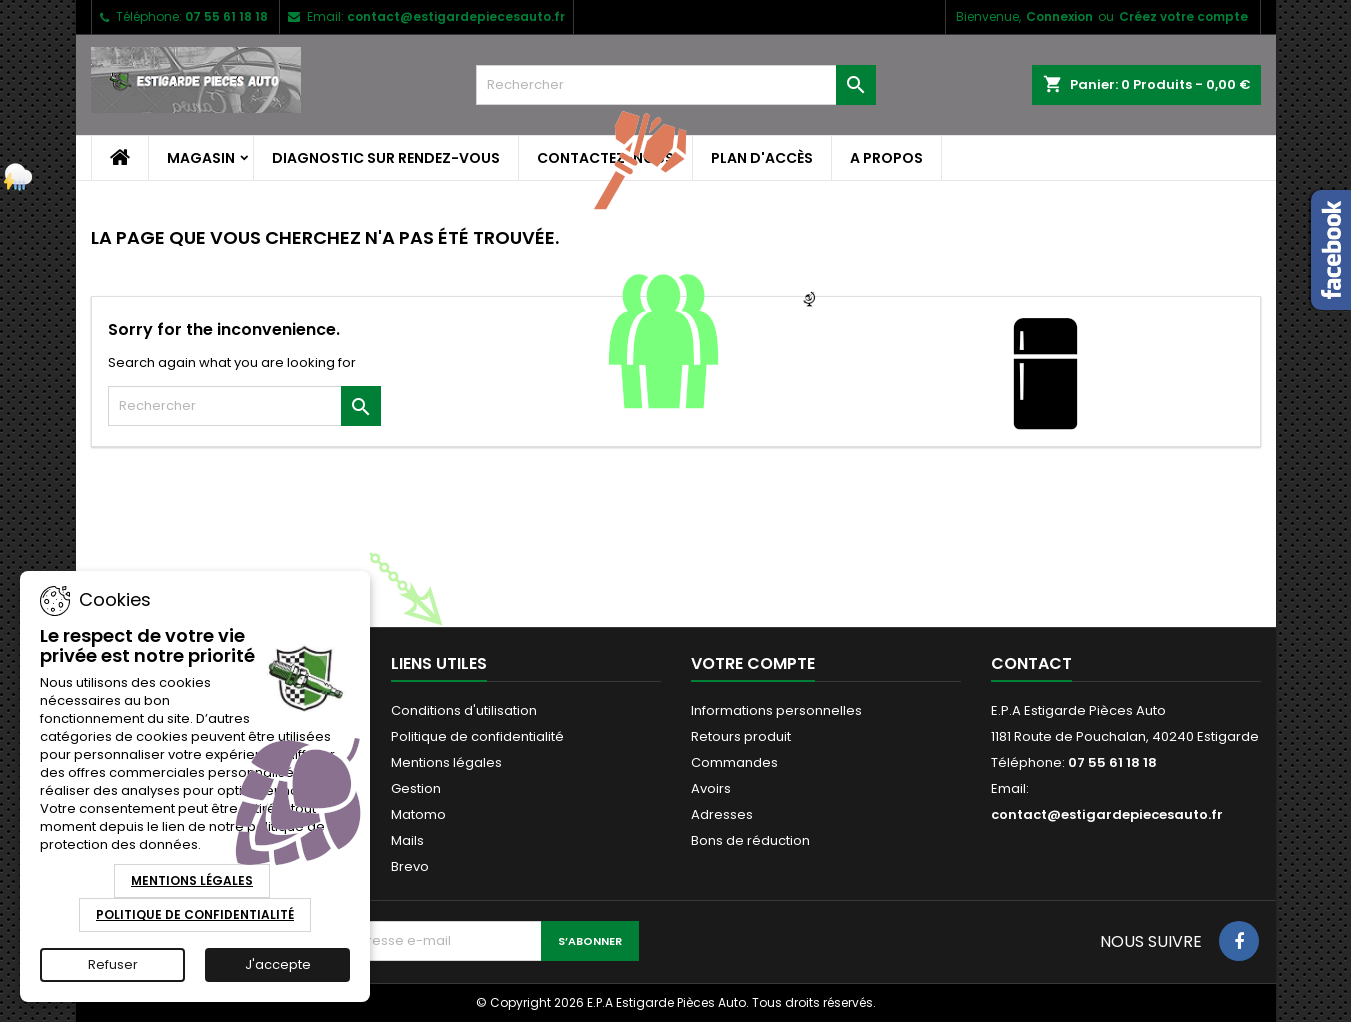 The width and height of the screenshot is (1351, 1022). What do you see at coordinates (18, 177) in the screenshot?
I see `indicates stormy weather conditions` at bounding box center [18, 177].